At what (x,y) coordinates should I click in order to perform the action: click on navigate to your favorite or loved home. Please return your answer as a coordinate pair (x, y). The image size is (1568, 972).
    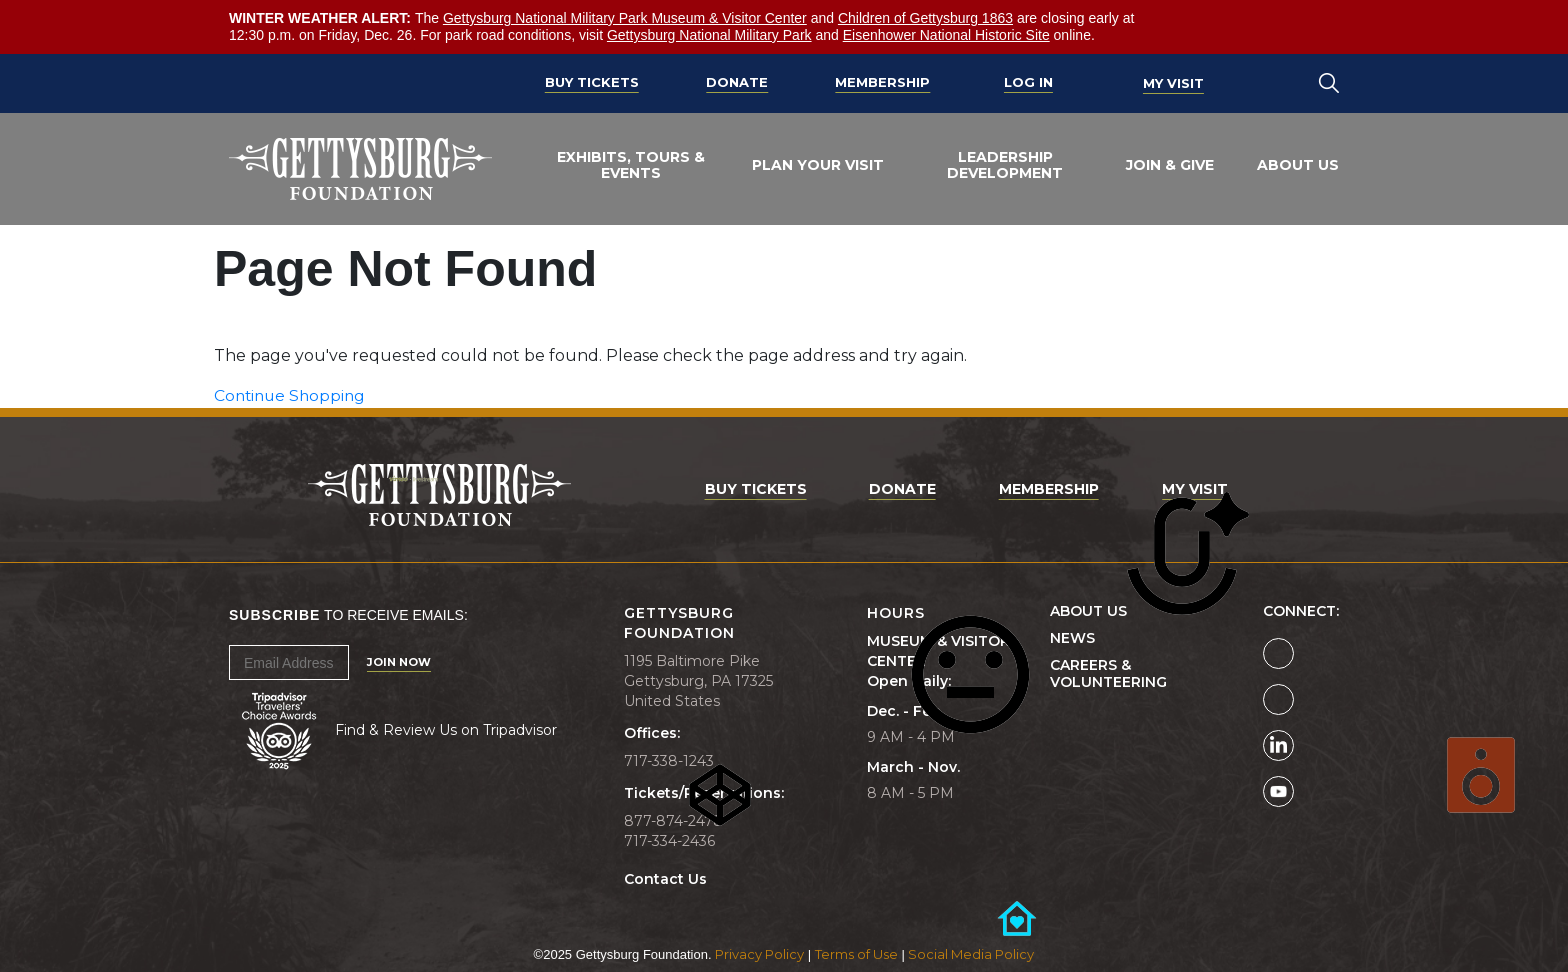
    Looking at the image, I should click on (1017, 920).